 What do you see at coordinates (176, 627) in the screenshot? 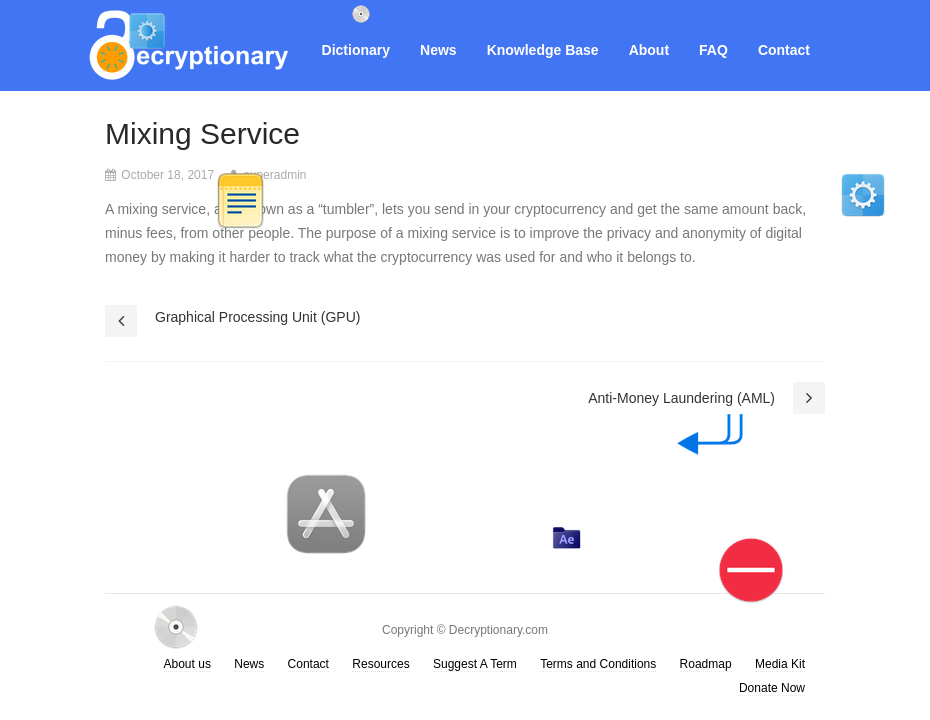
I see `indicates a DVD-ROM drive or disc` at bounding box center [176, 627].